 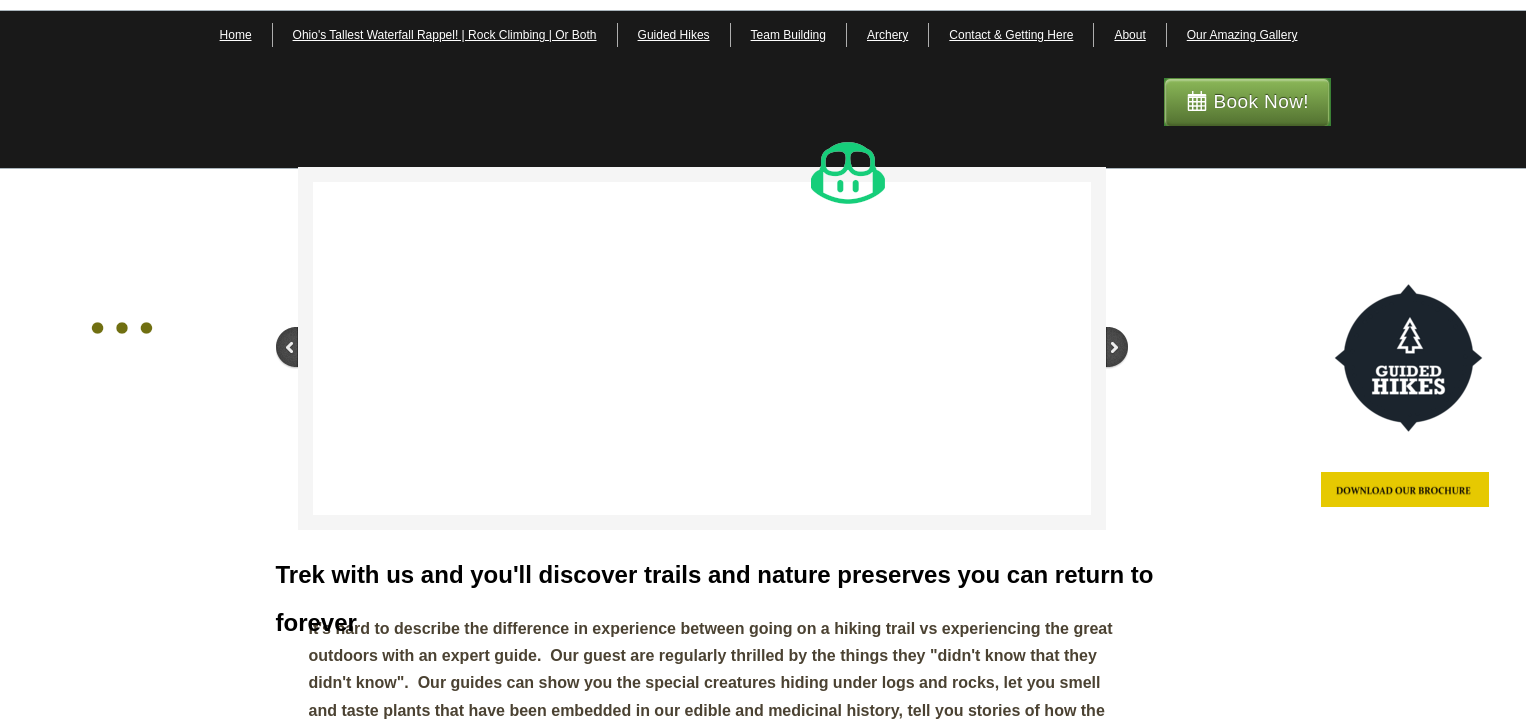 I want to click on open more options menu, so click(x=122, y=328).